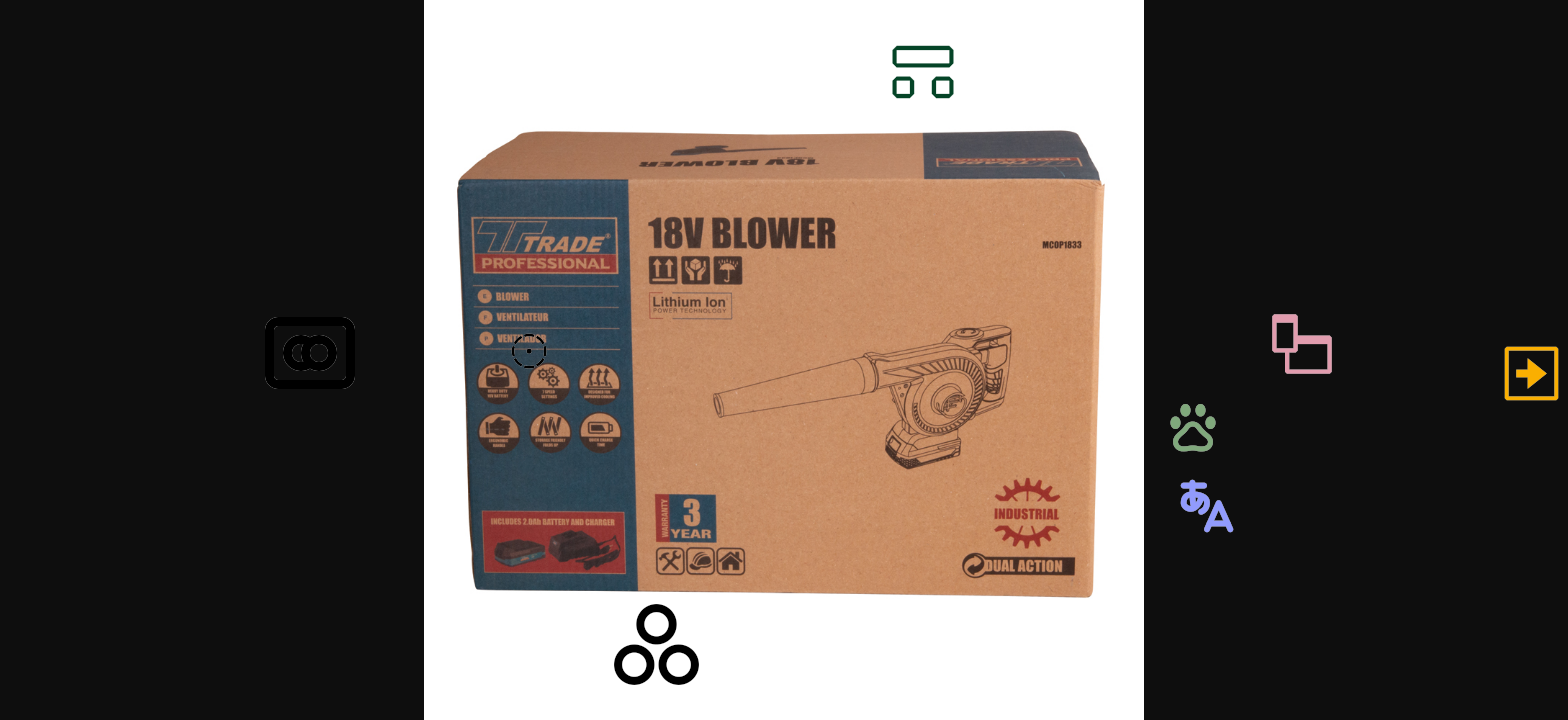 The height and width of the screenshot is (720, 1568). Describe the element at coordinates (1207, 506) in the screenshot. I see `switch to Japanese hiragana input` at that location.